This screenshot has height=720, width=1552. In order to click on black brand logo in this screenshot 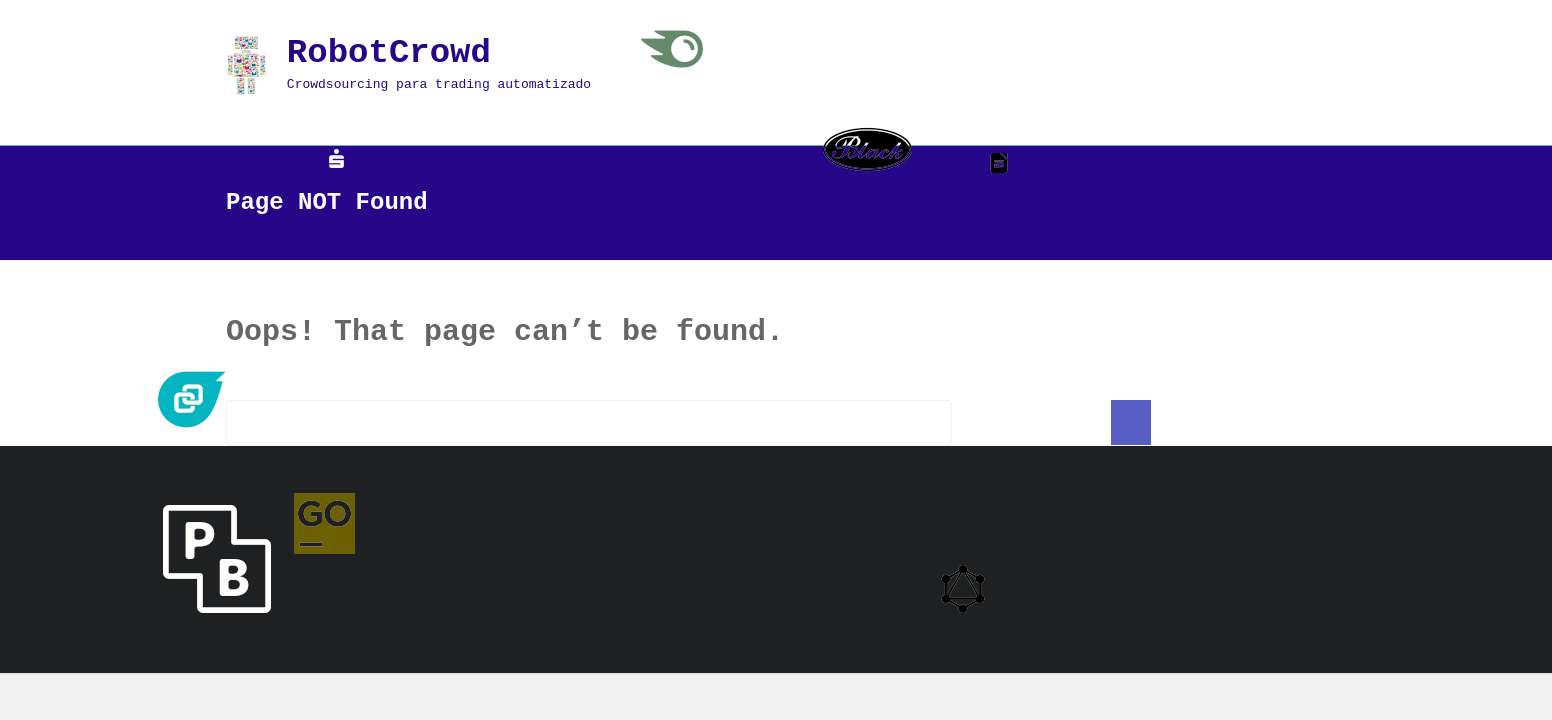, I will do `click(867, 149)`.